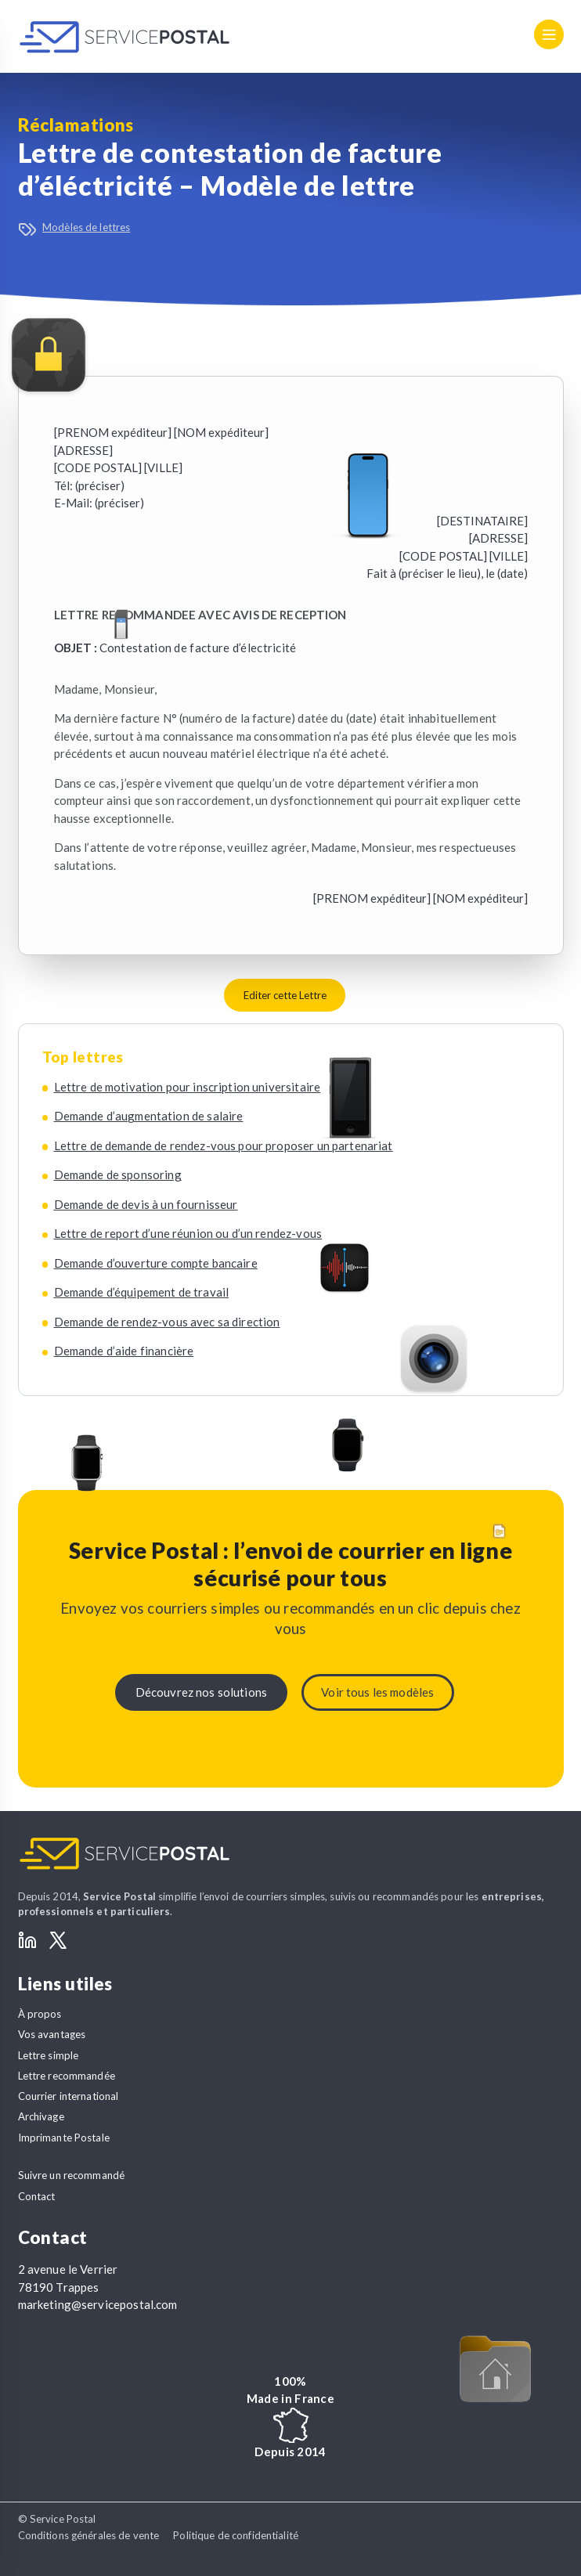  What do you see at coordinates (86, 1463) in the screenshot?
I see `apple watch device icon` at bounding box center [86, 1463].